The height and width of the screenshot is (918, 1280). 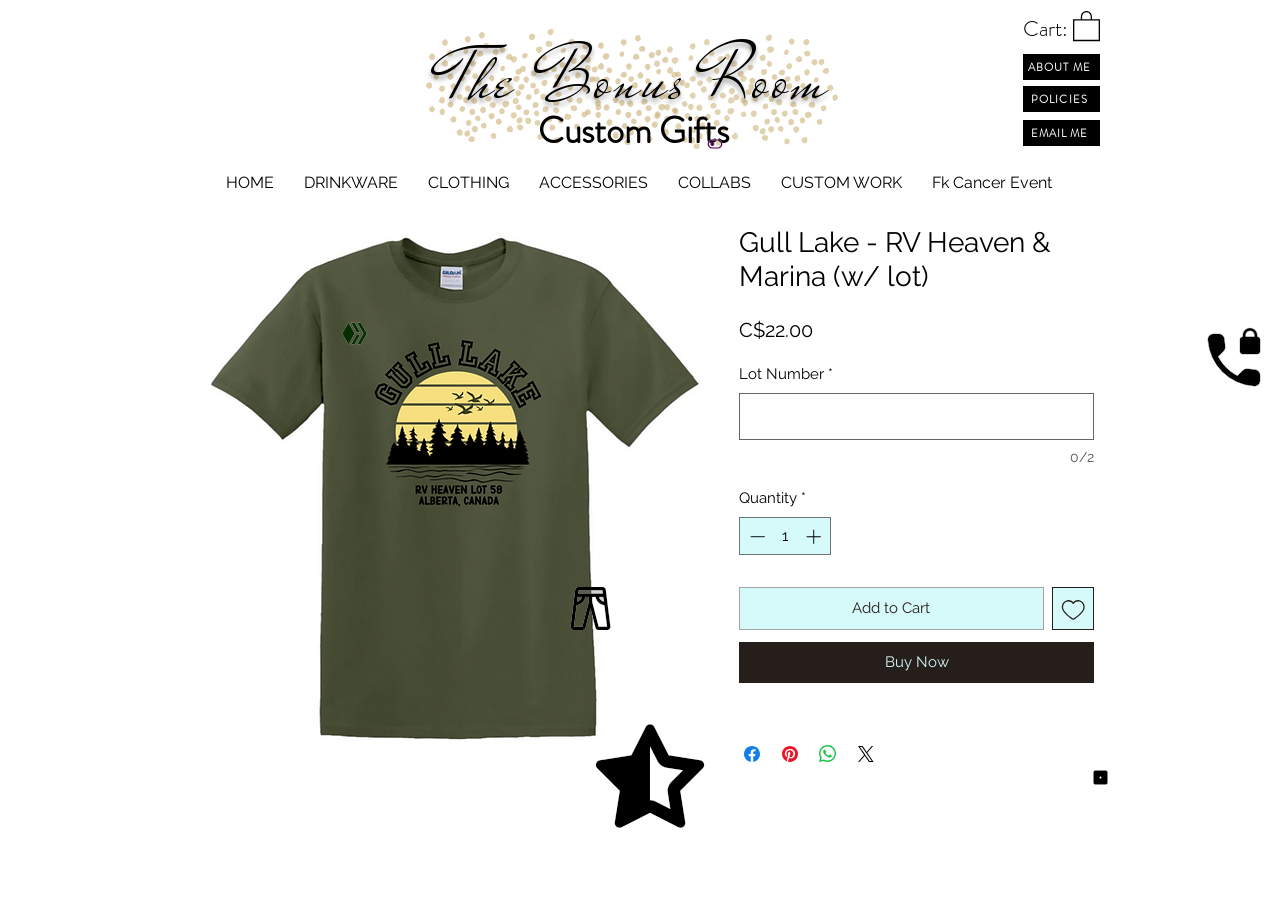 What do you see at coordinates (650, 781) in the screenshot?
I see `indicates a partial or half rating` at bounding box center [650, 781].